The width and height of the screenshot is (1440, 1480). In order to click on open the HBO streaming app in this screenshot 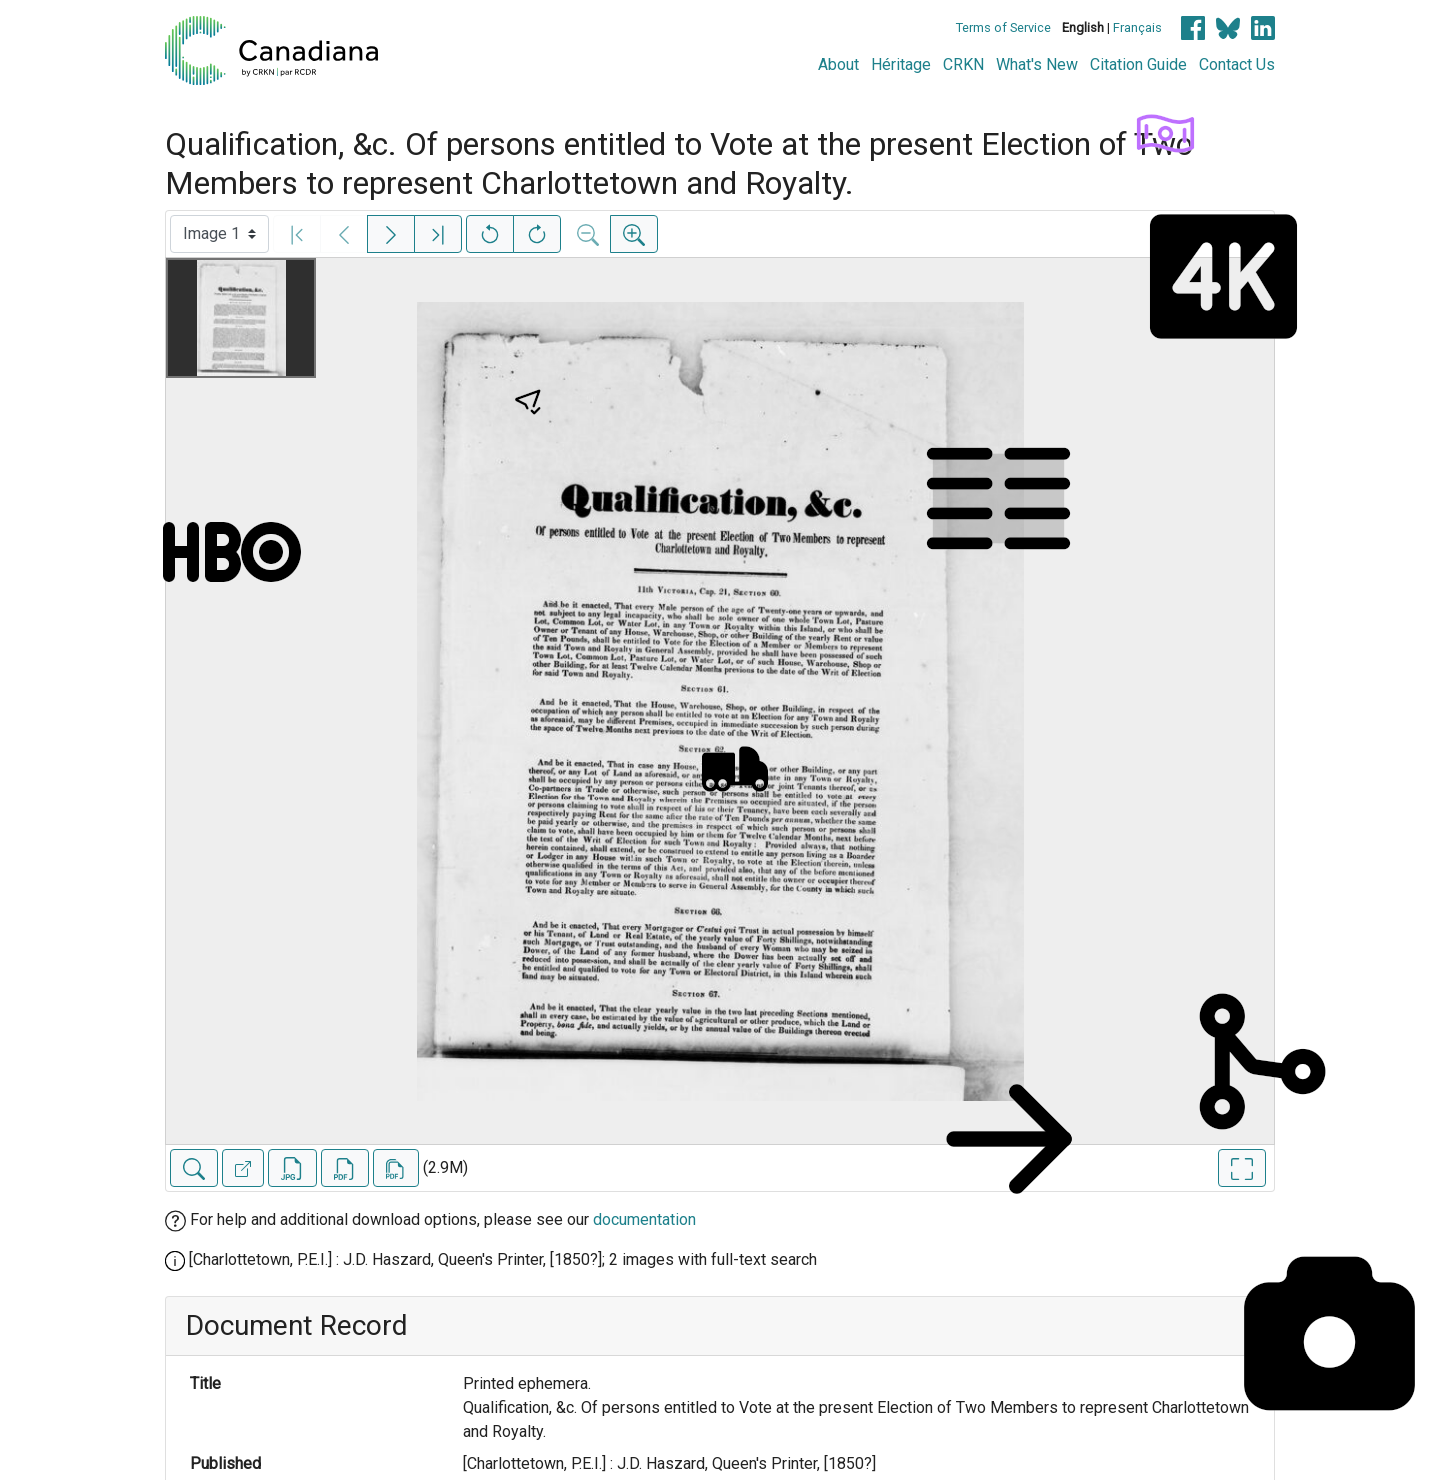, I will do `click(229, 552)`.